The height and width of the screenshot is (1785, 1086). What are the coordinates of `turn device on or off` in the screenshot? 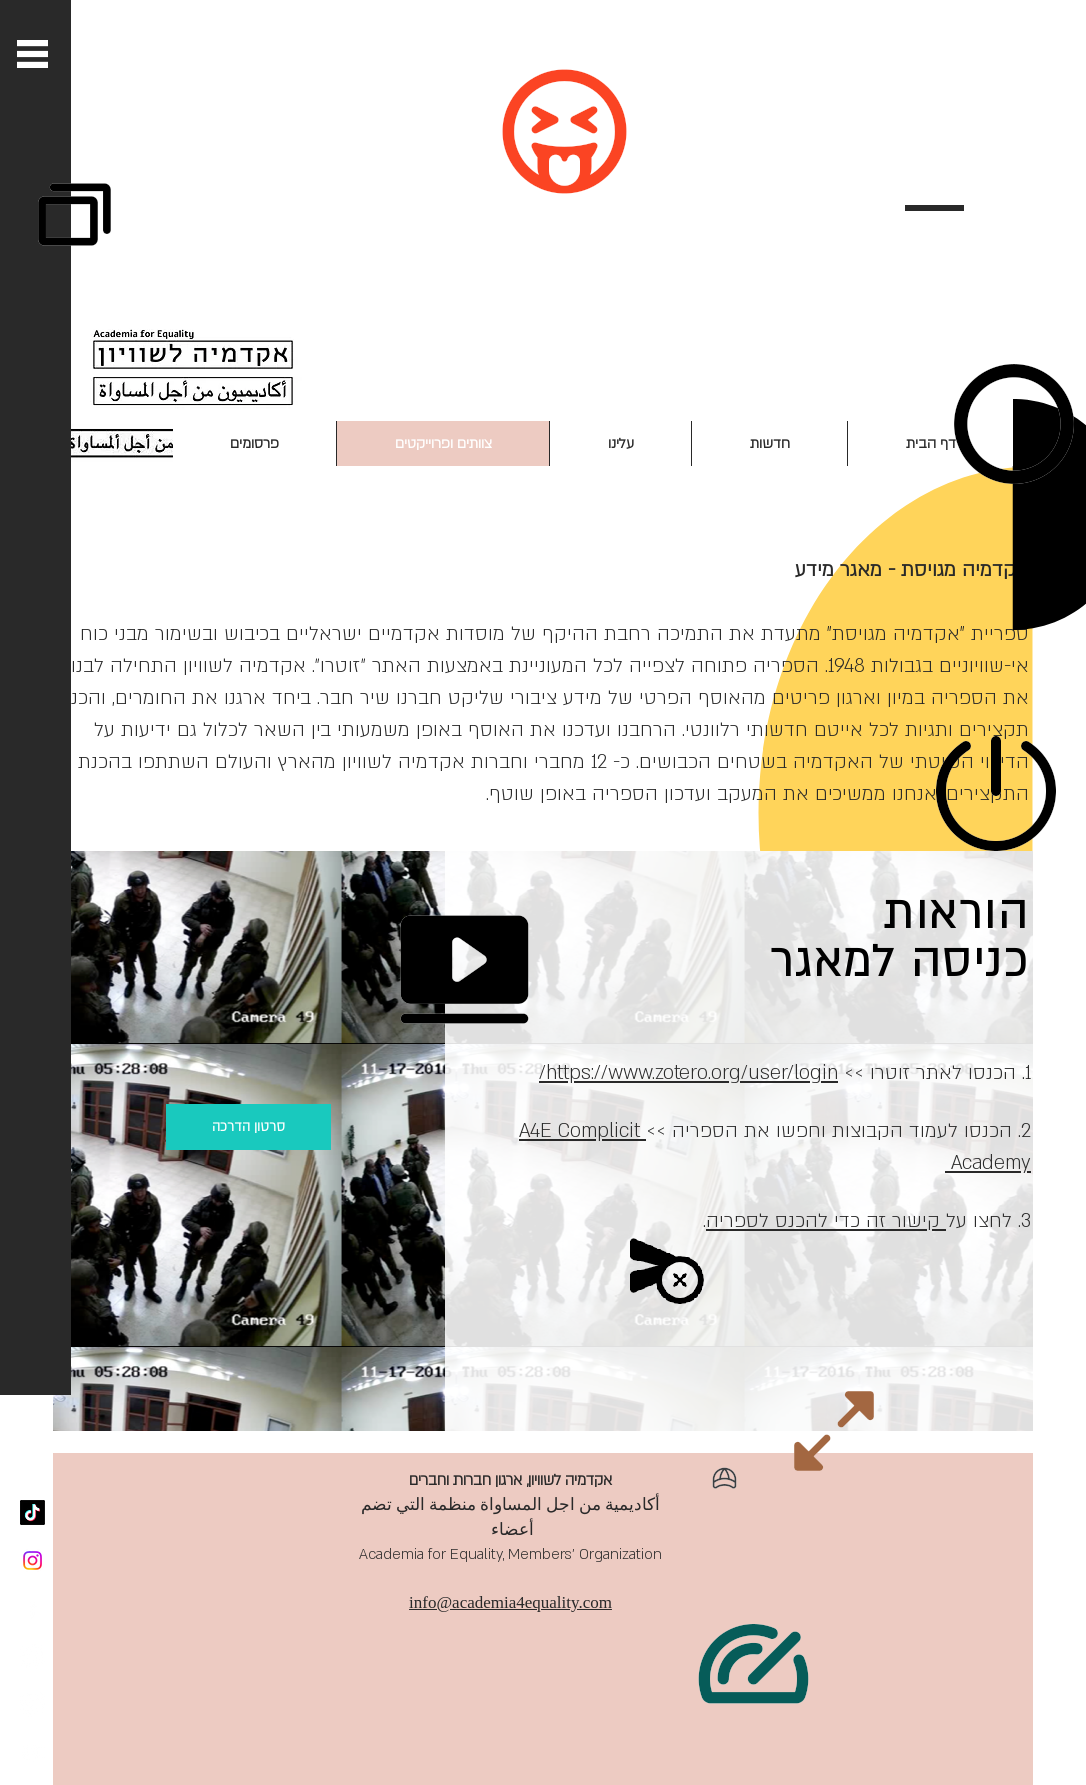 It's located at (996, 791).